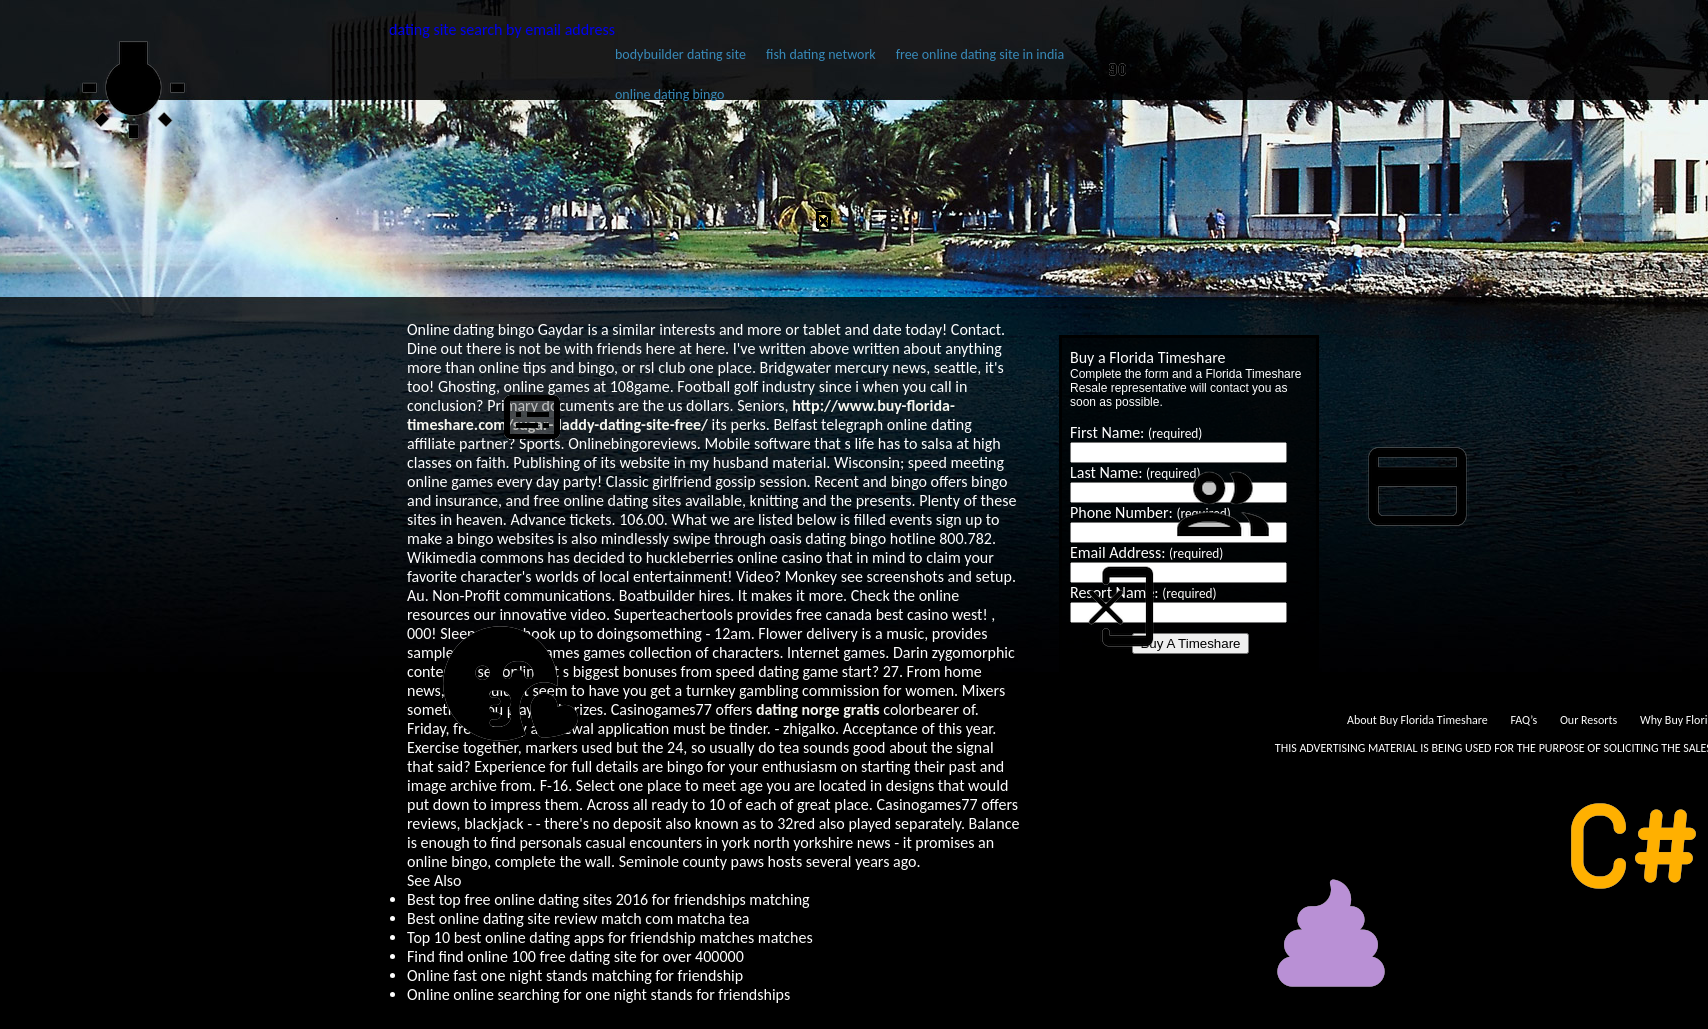 Image resolution: width=1708 pixels, height=1029 pixels. I want to click on send a kiss or flirty reaction, so click(507, 683).